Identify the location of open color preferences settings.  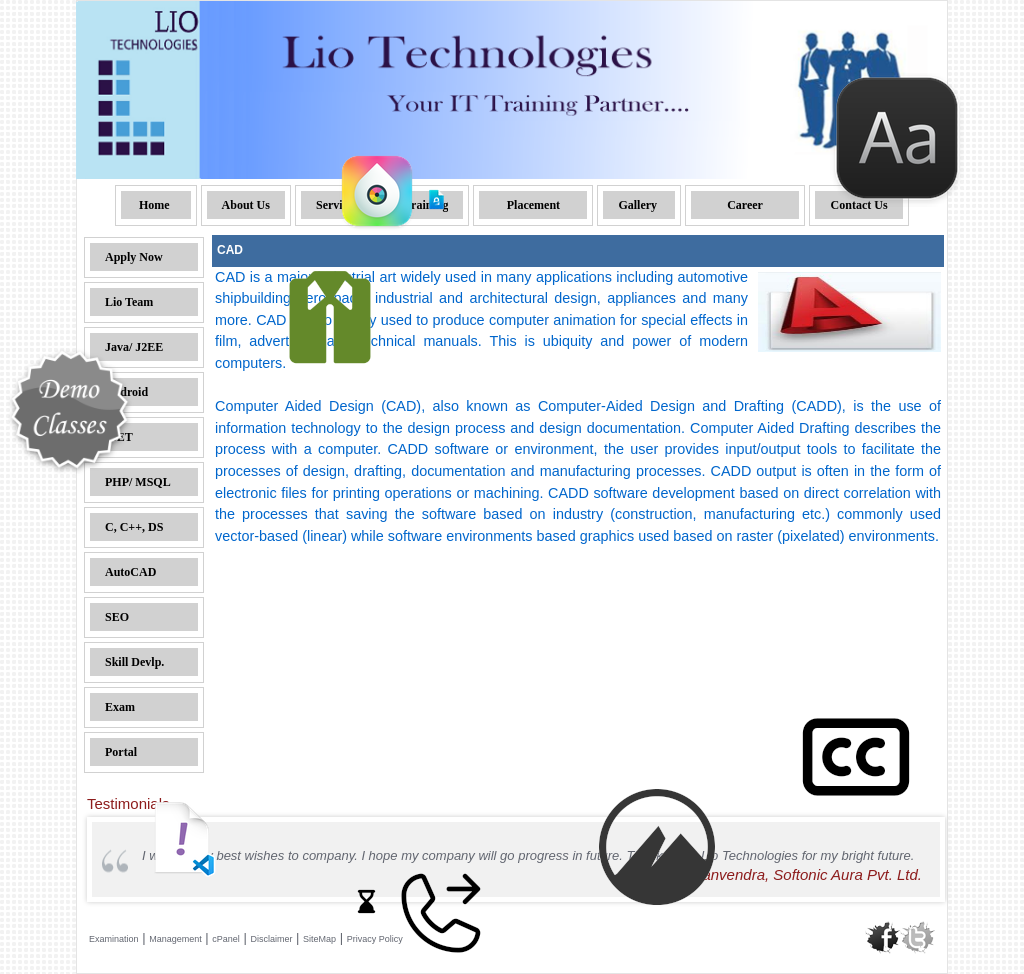
(377, 191).